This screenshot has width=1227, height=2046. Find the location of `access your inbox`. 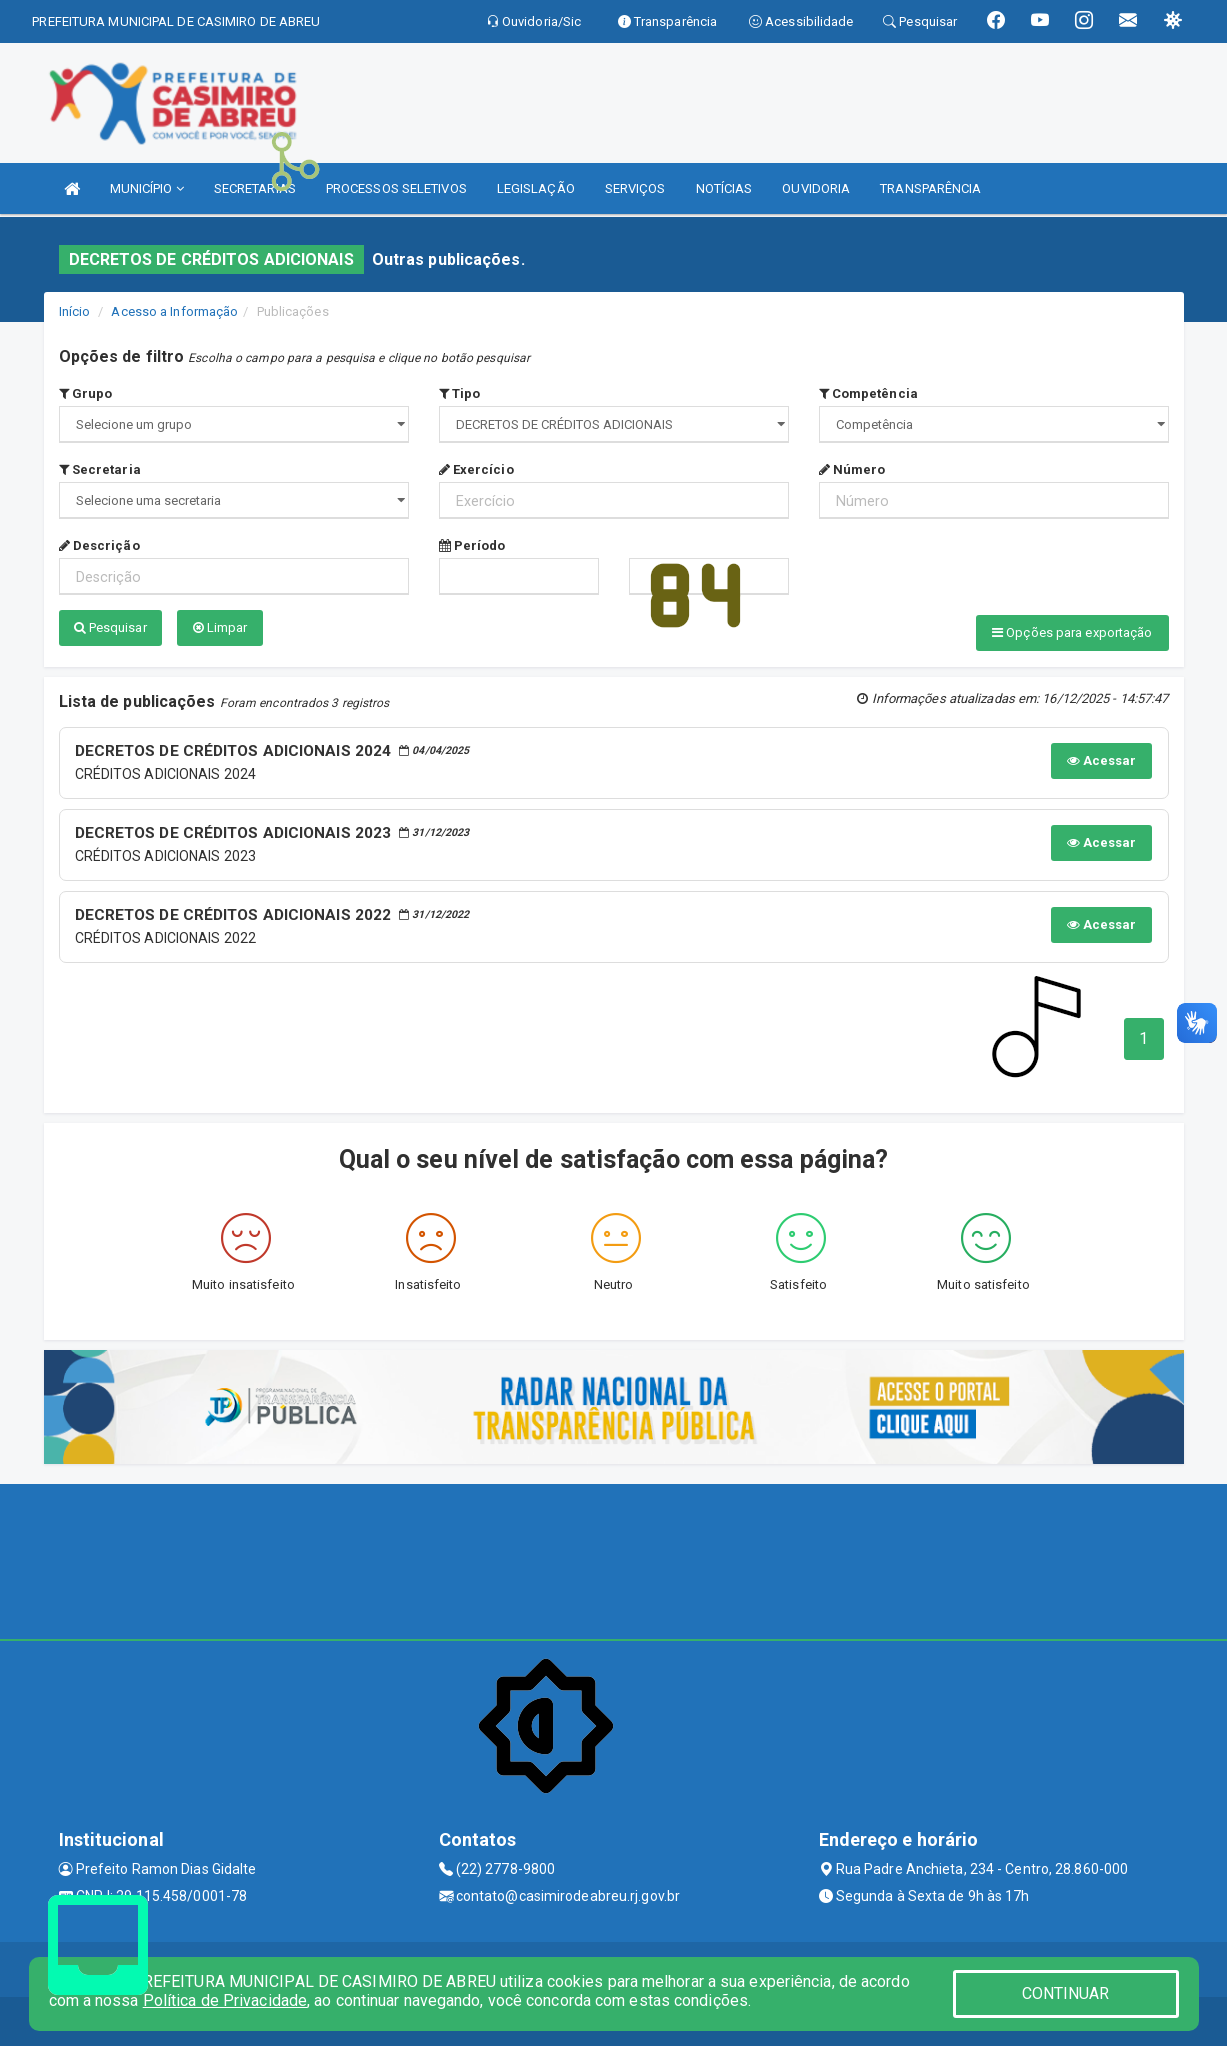

access your inbox is located at coordinates (98, 1945).